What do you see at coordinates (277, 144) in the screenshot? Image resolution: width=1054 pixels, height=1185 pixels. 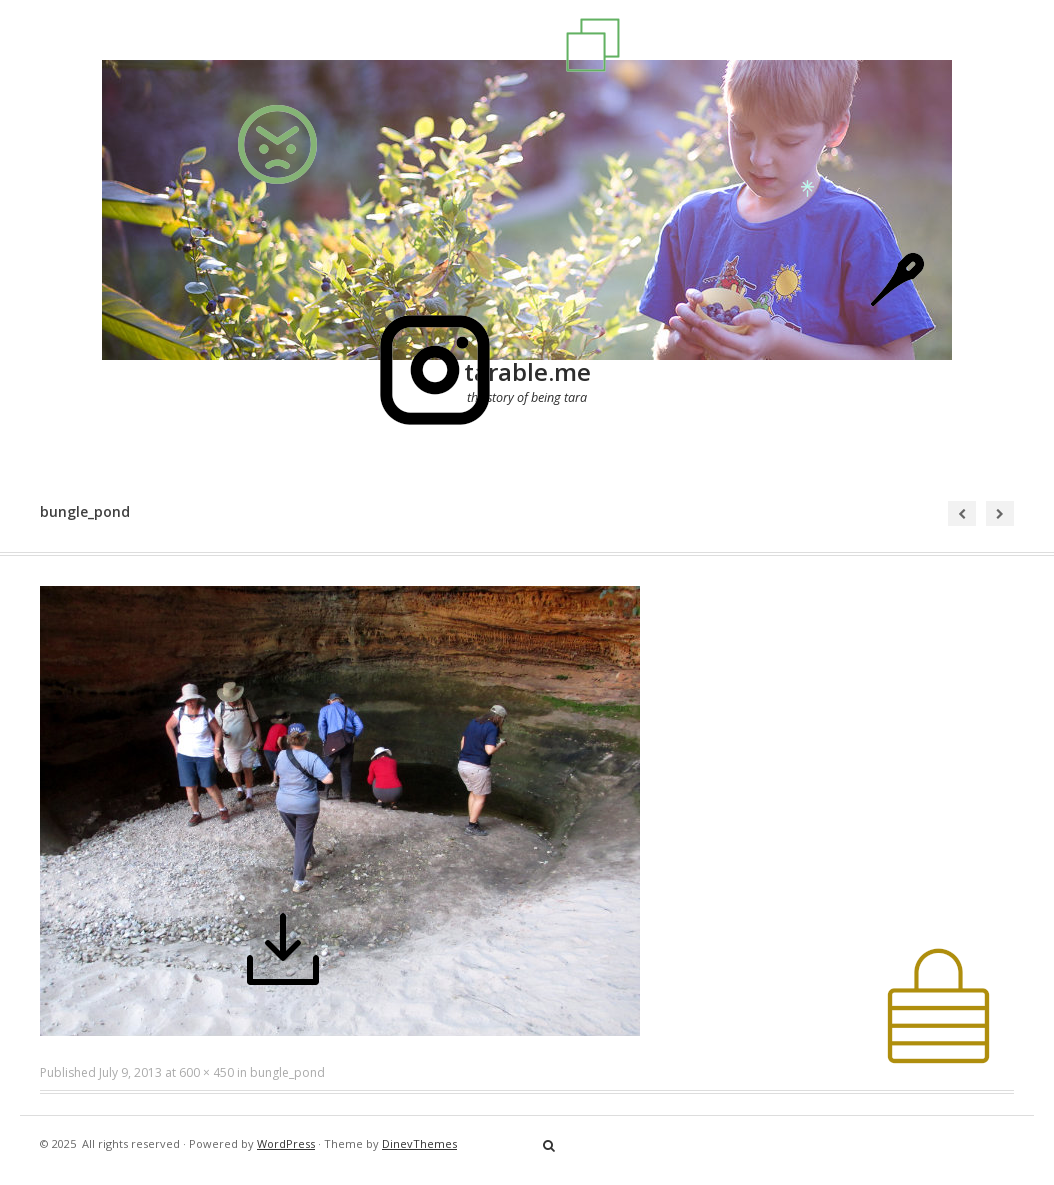 I see `react with anger to a post or message` at bounding box center [277, 144].